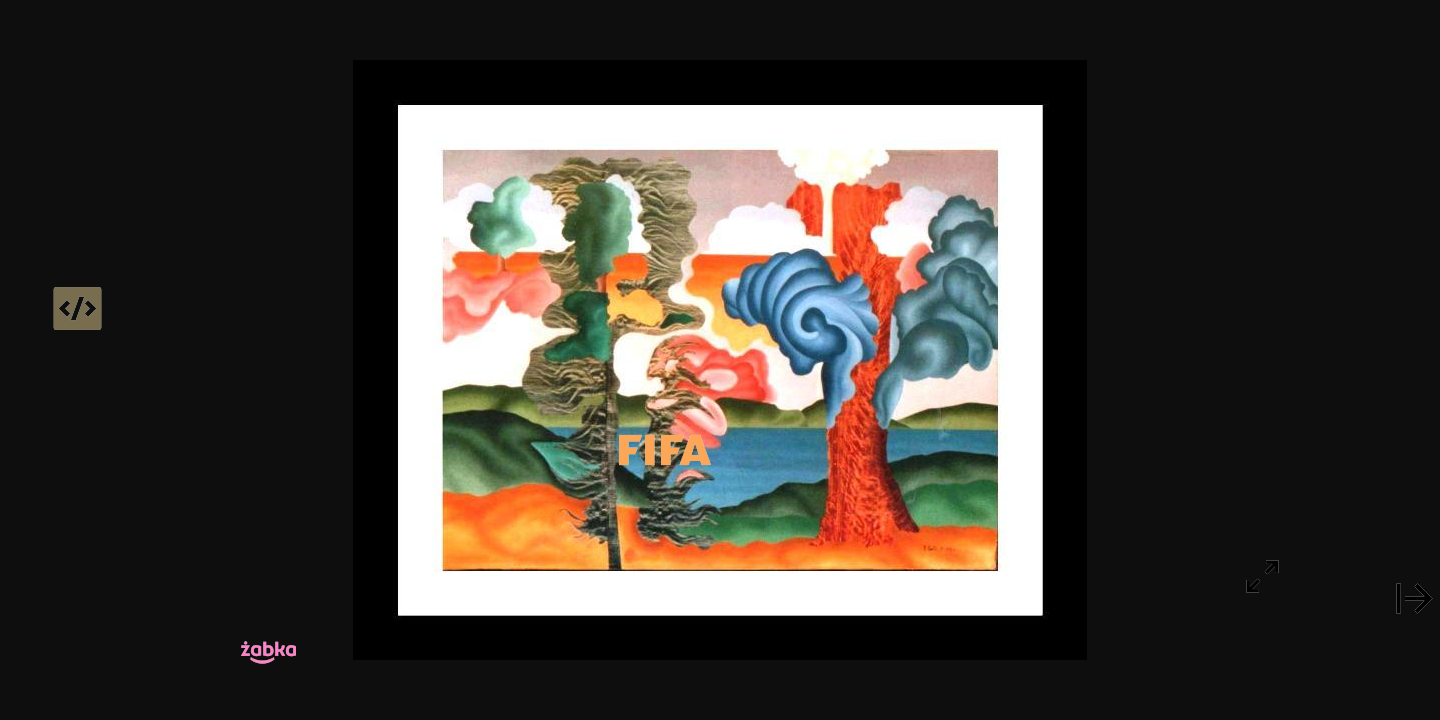  I want to click on FIFA official logo, so click(665, 450).